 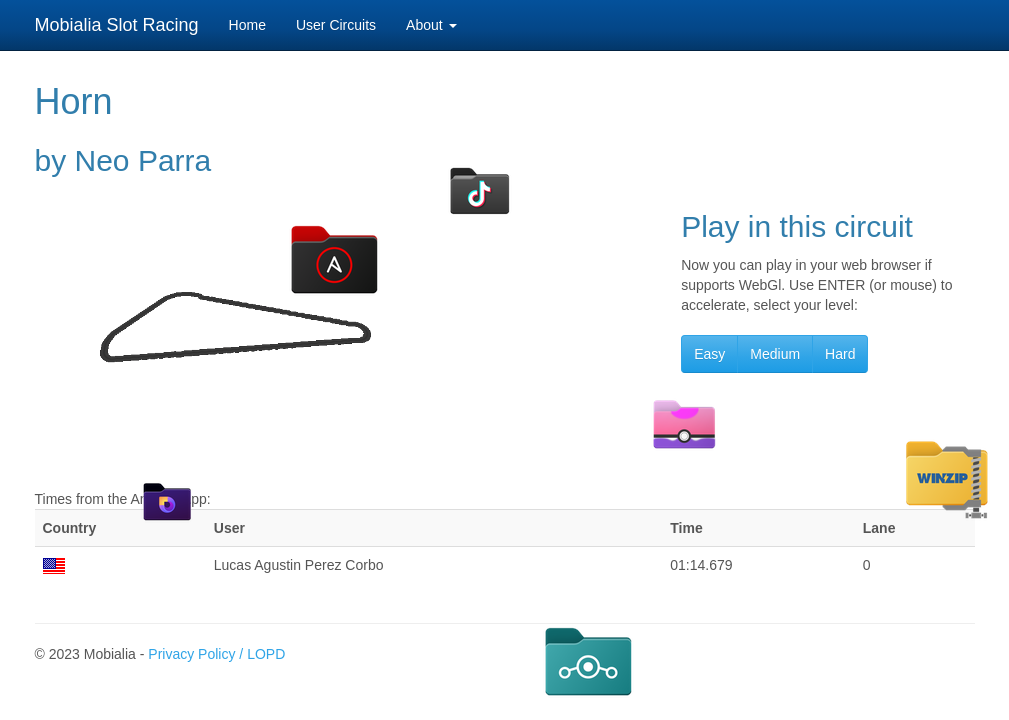 I want to click on open folder containing TikTok downloads, so click(x=479, y=192).